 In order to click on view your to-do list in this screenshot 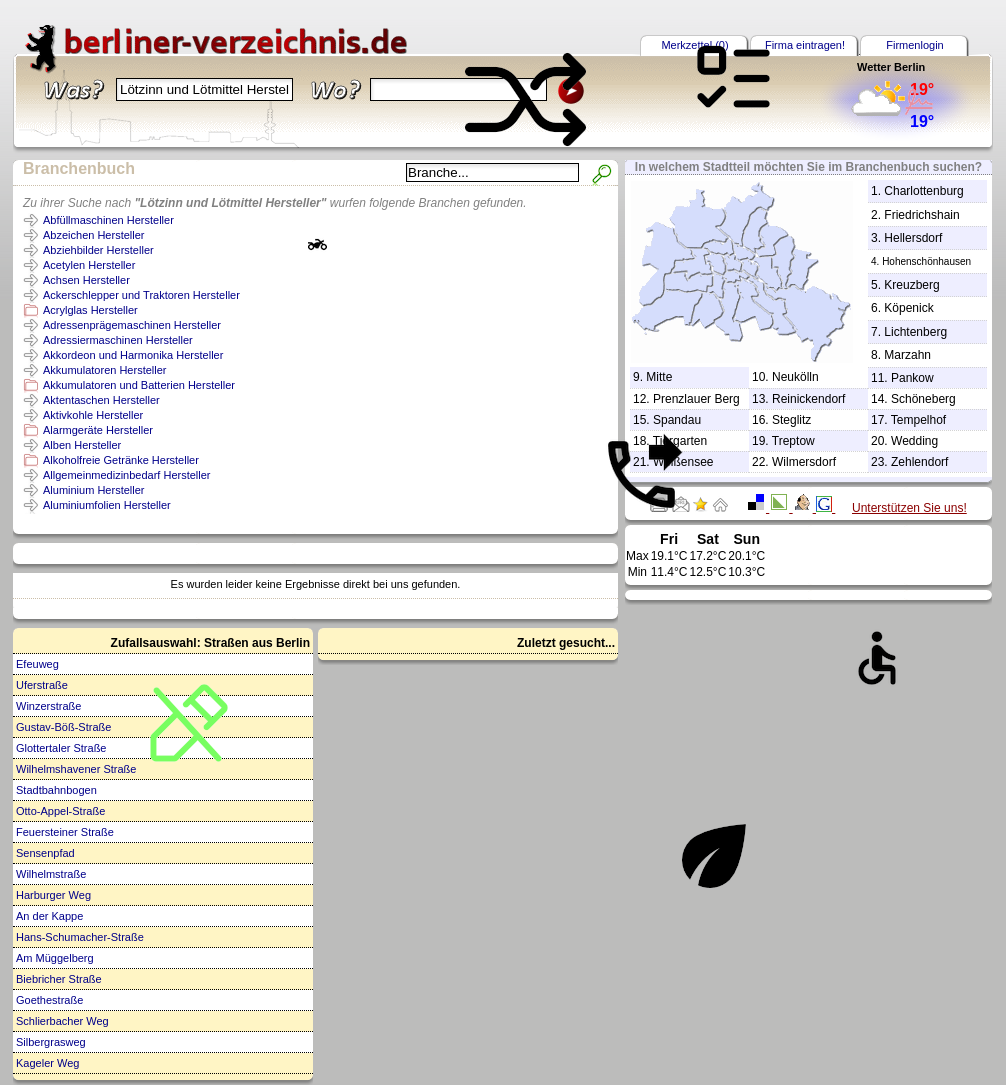, I will do `click(733, 78)`.